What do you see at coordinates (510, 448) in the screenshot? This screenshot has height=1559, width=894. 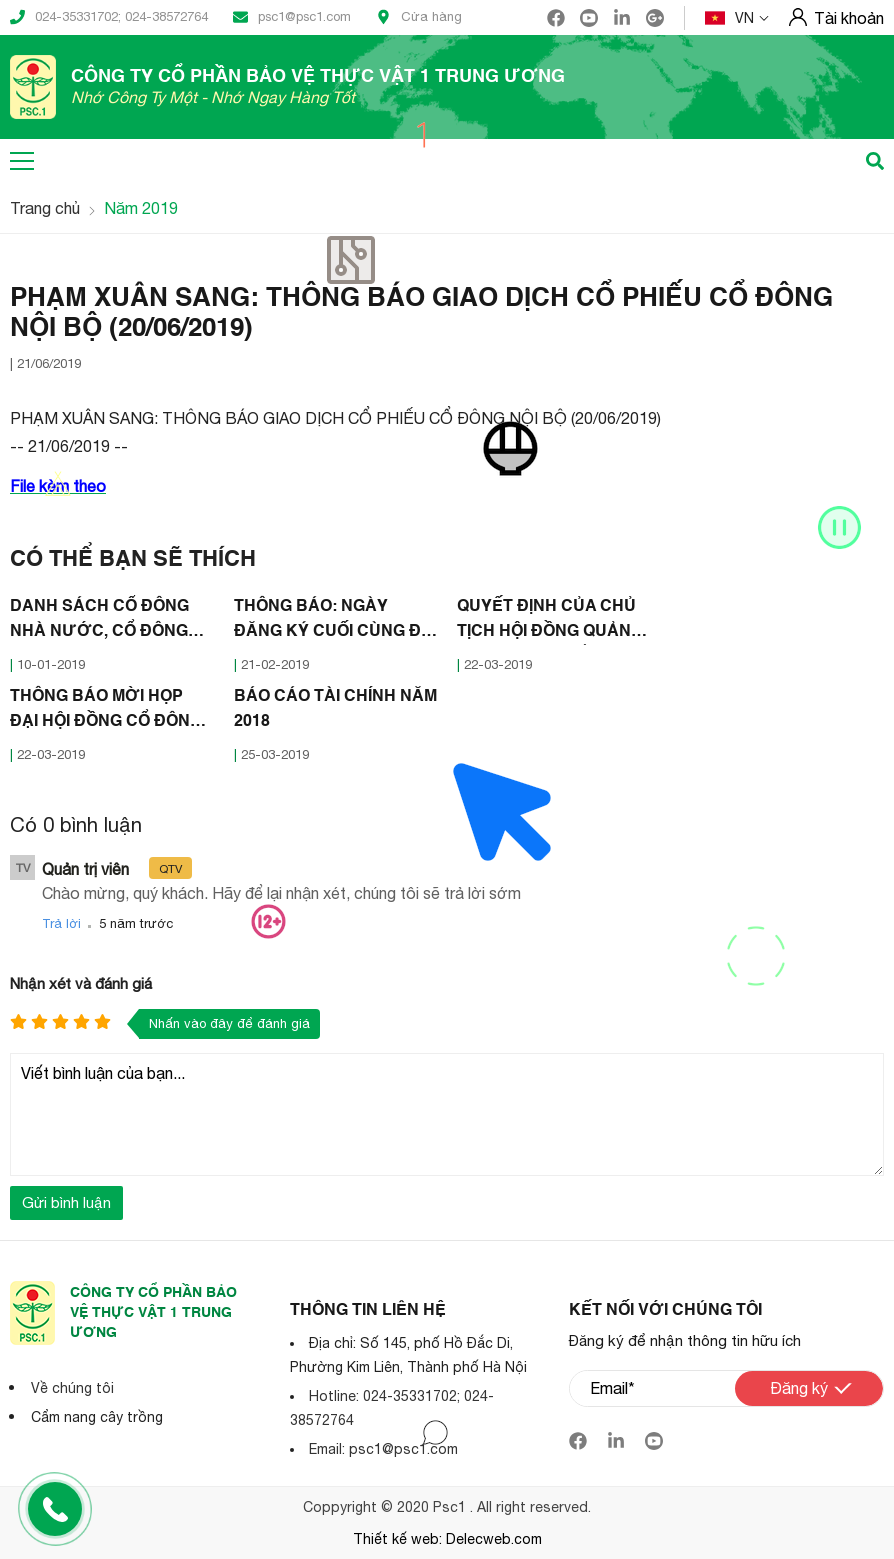 I see `browse asian or rice-based food options` at bounding box center [510, 448].